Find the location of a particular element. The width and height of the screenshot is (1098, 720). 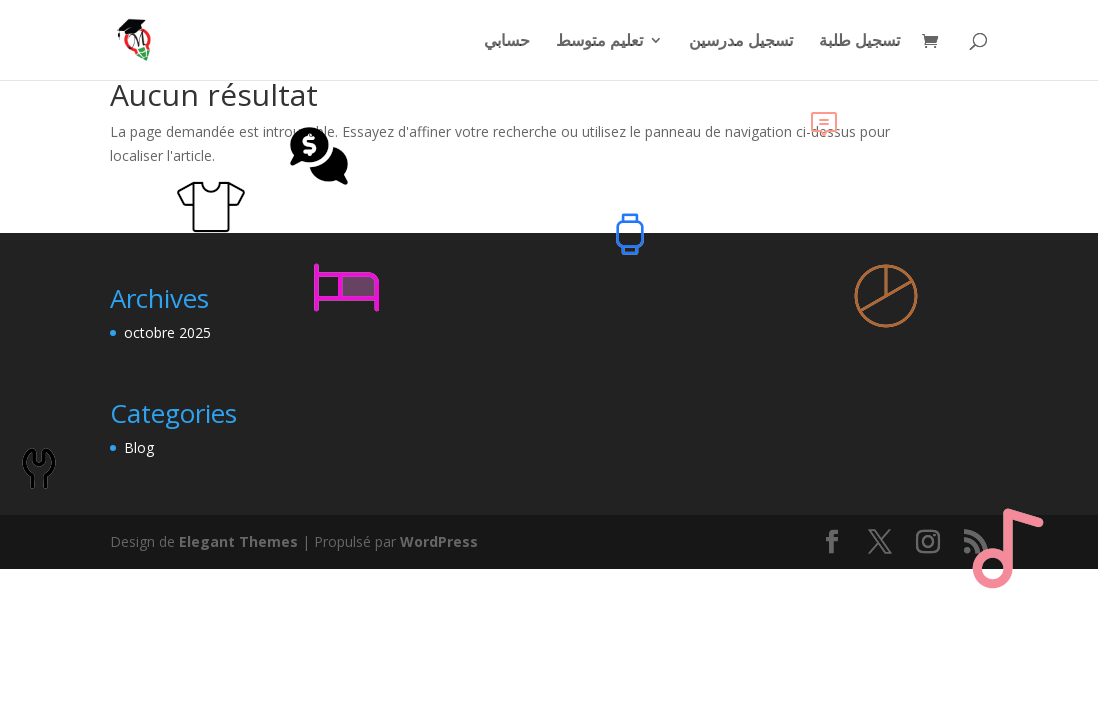

view hotel or accommodation options is located at coordinates (344, 287).